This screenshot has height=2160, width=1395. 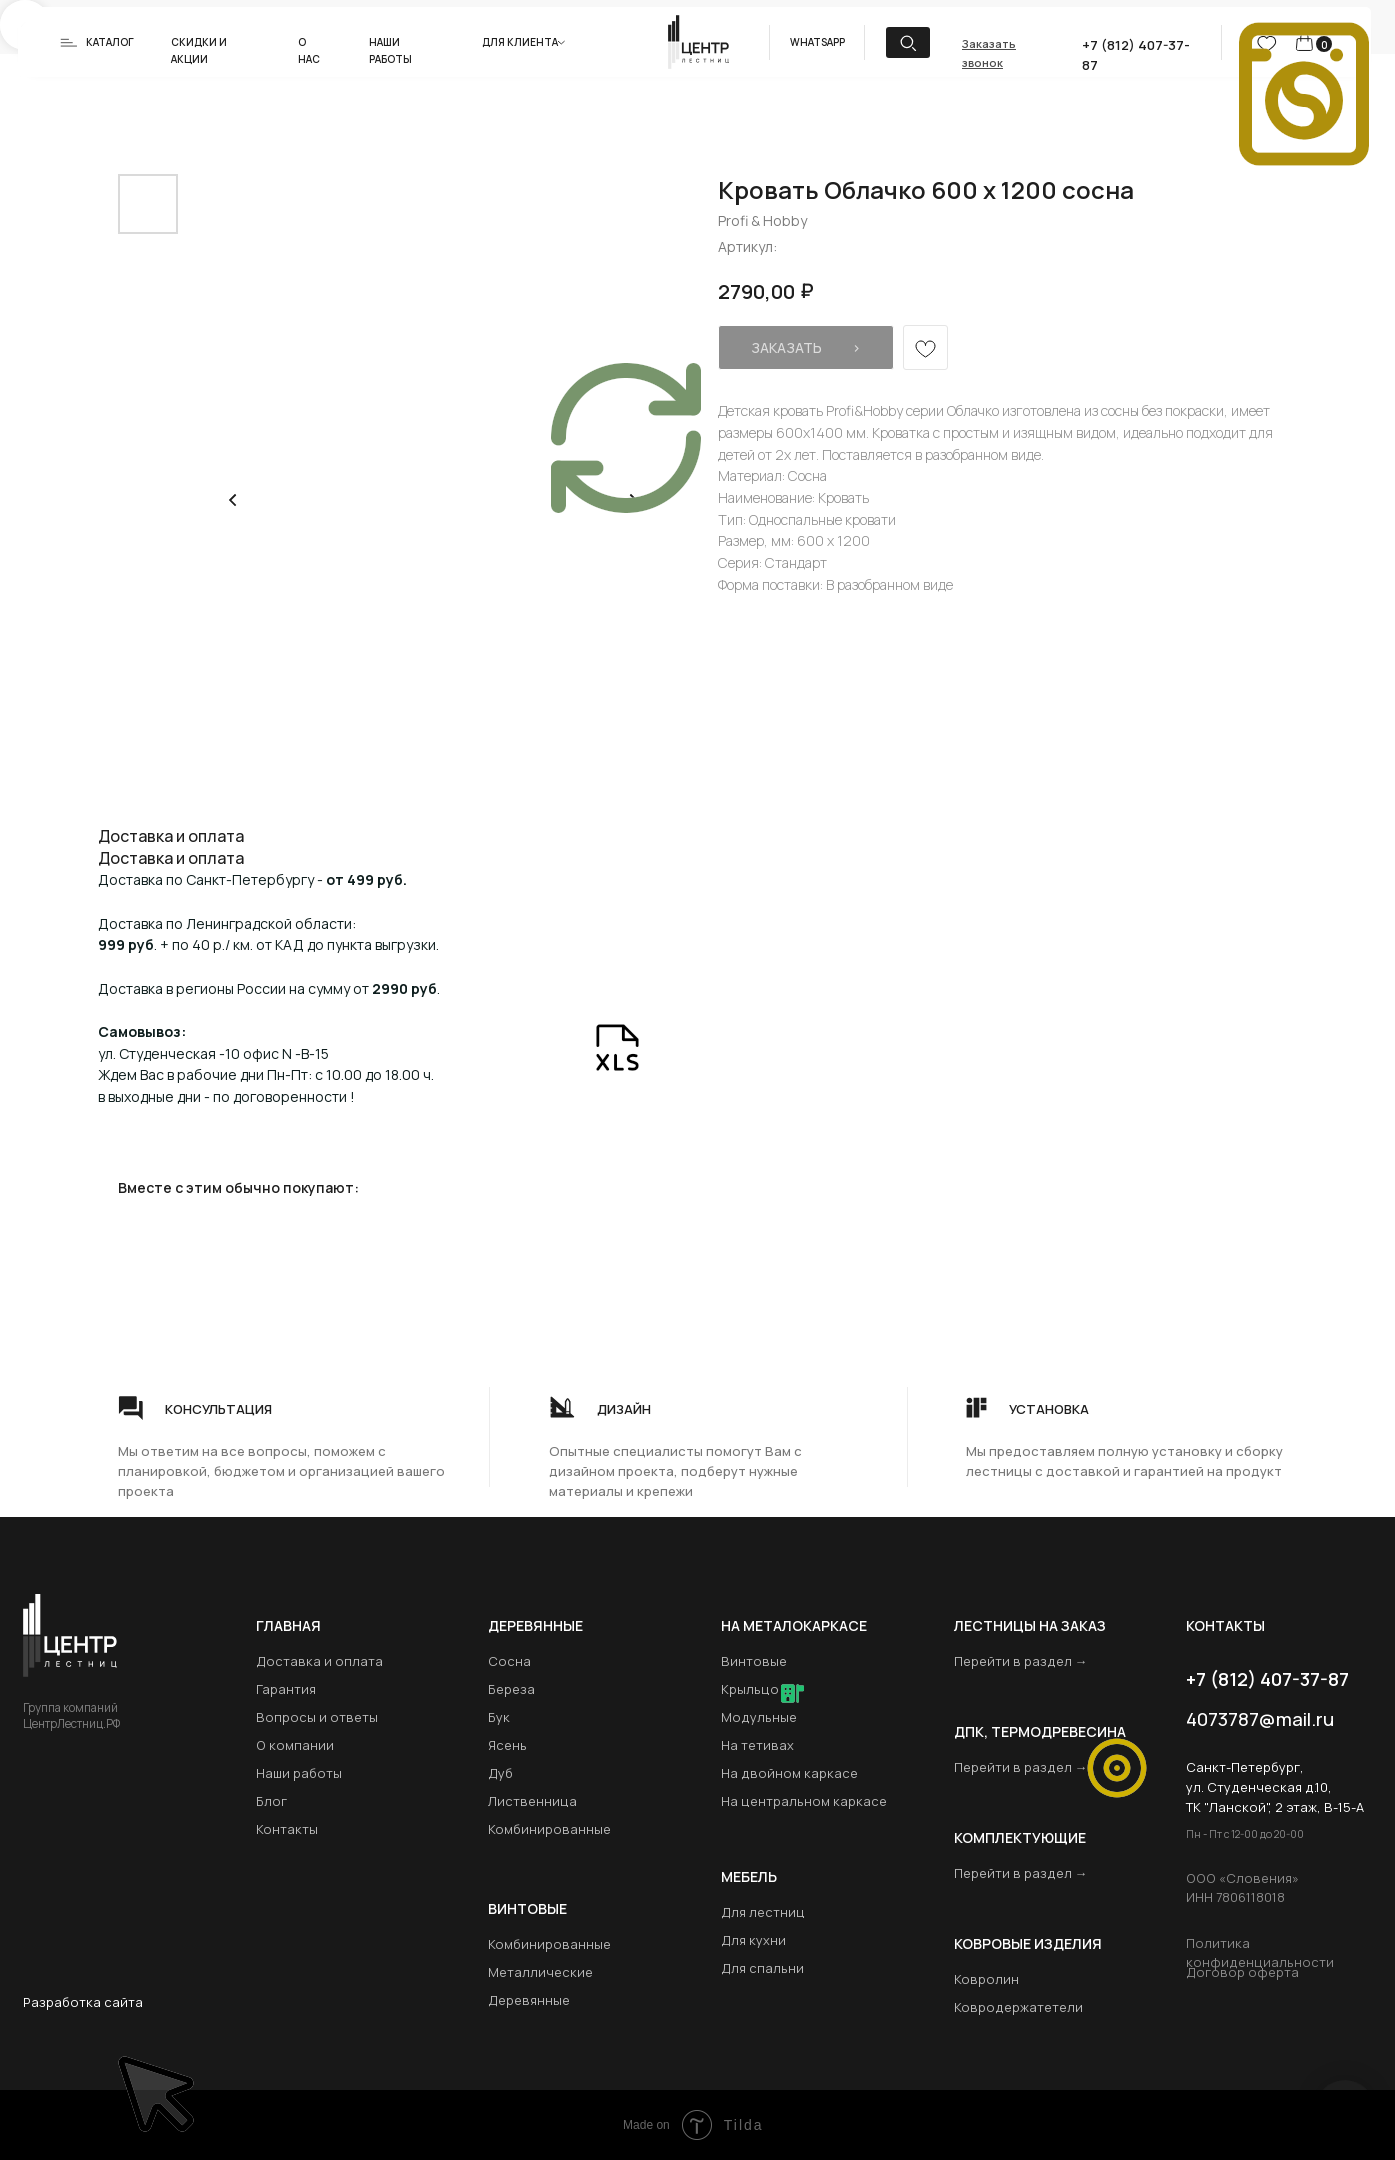 What do you see at coordinates (792, 1693) in the screenshot?
I see `view government or official building location` at bounding box center [792, 1693].